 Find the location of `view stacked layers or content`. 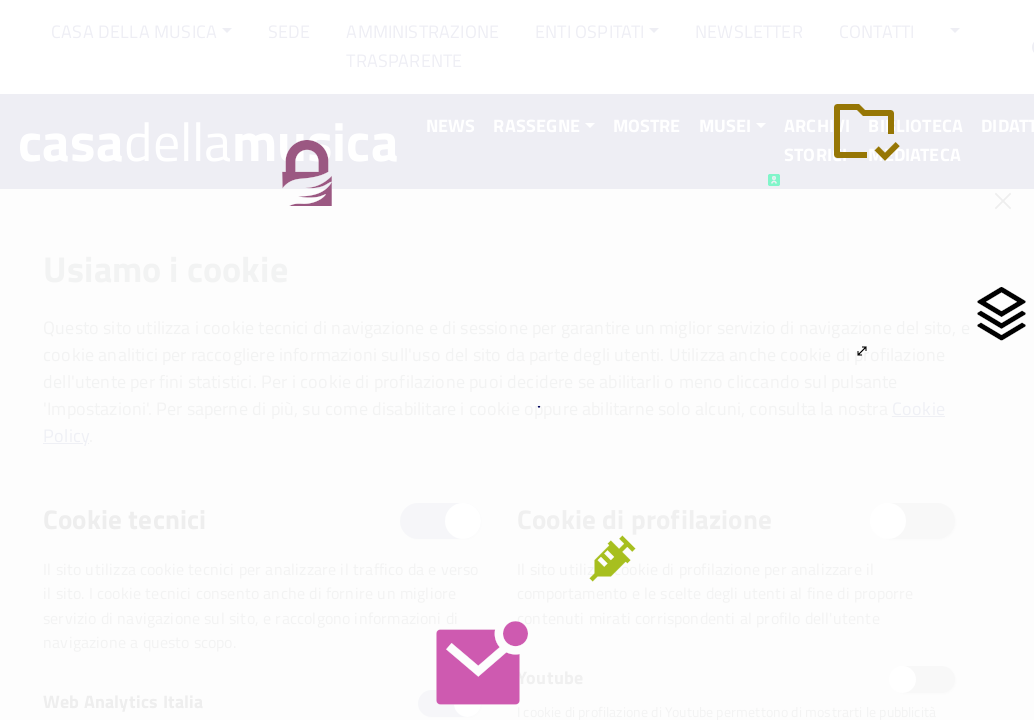

view stacked layers or content is located at coordinates (1001, 314).